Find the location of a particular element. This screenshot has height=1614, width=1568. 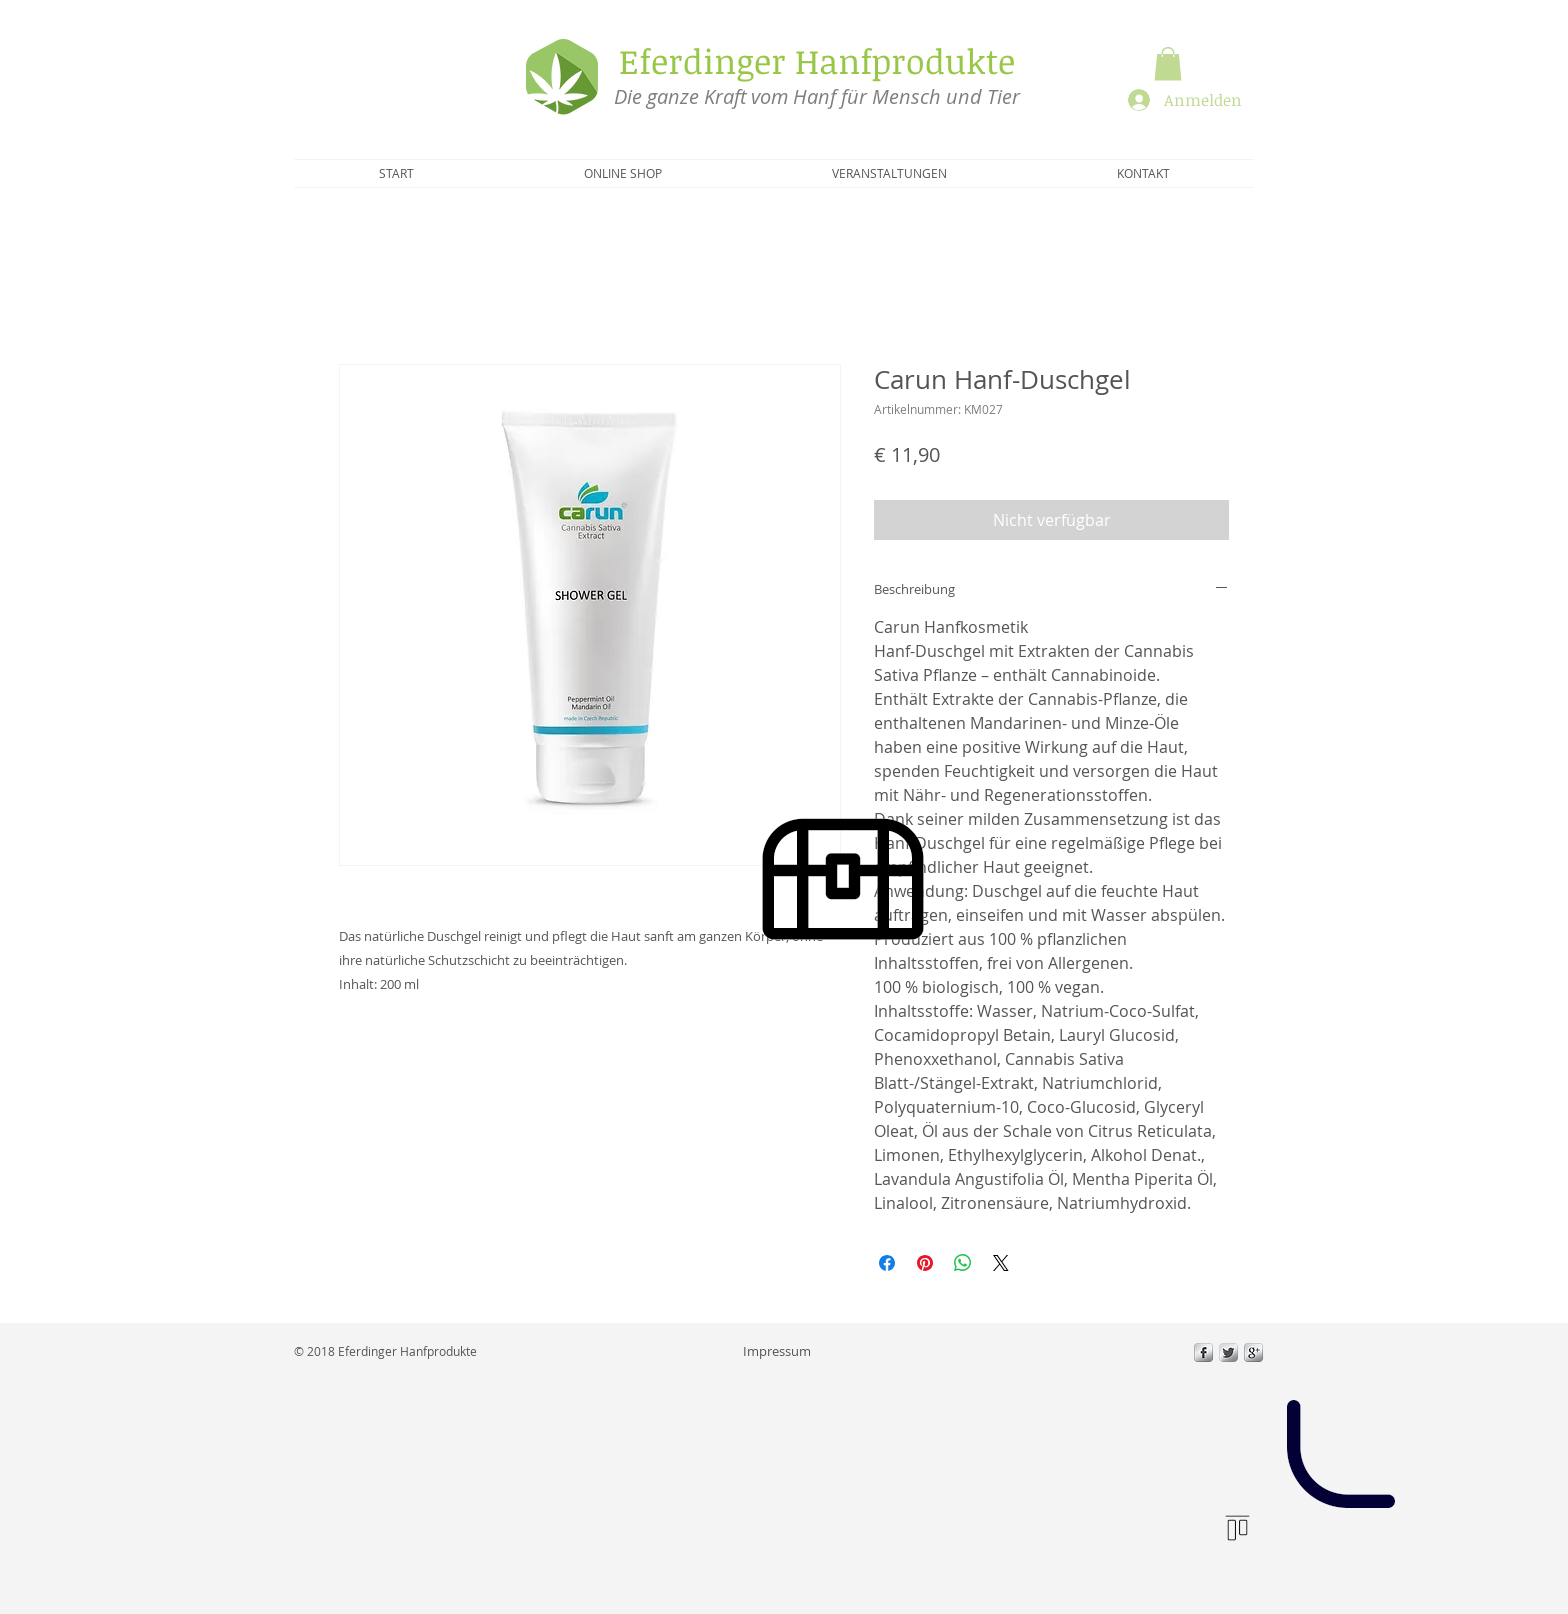

align selected objects to the top edge is located at coordinates (1237, 1527).